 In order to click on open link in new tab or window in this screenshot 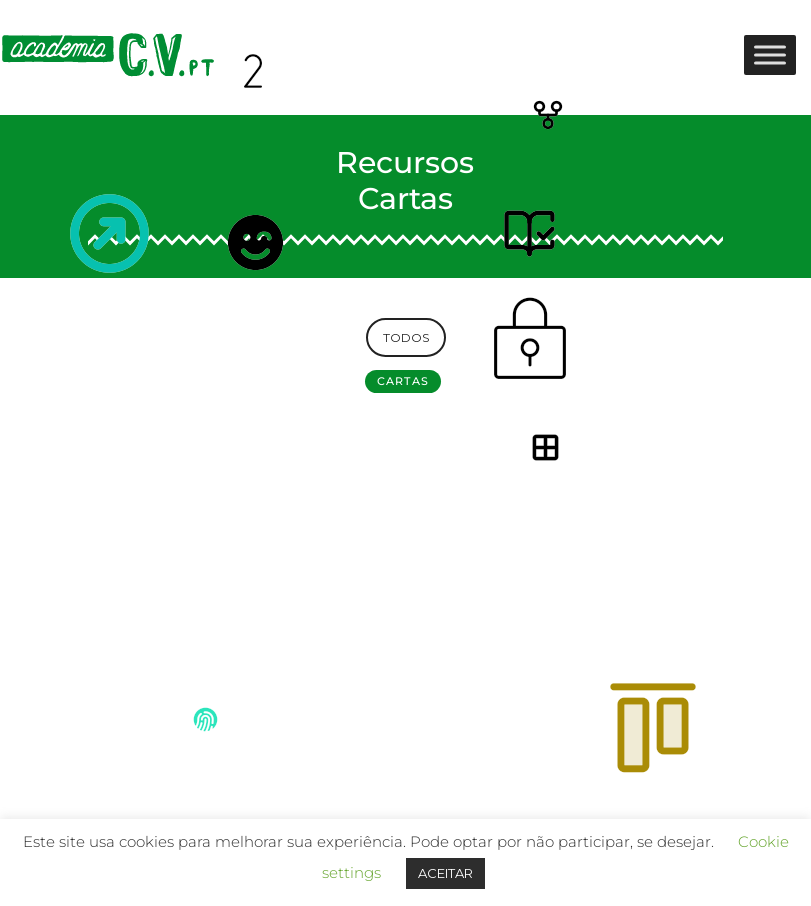, I will do `click(109, 233)`.